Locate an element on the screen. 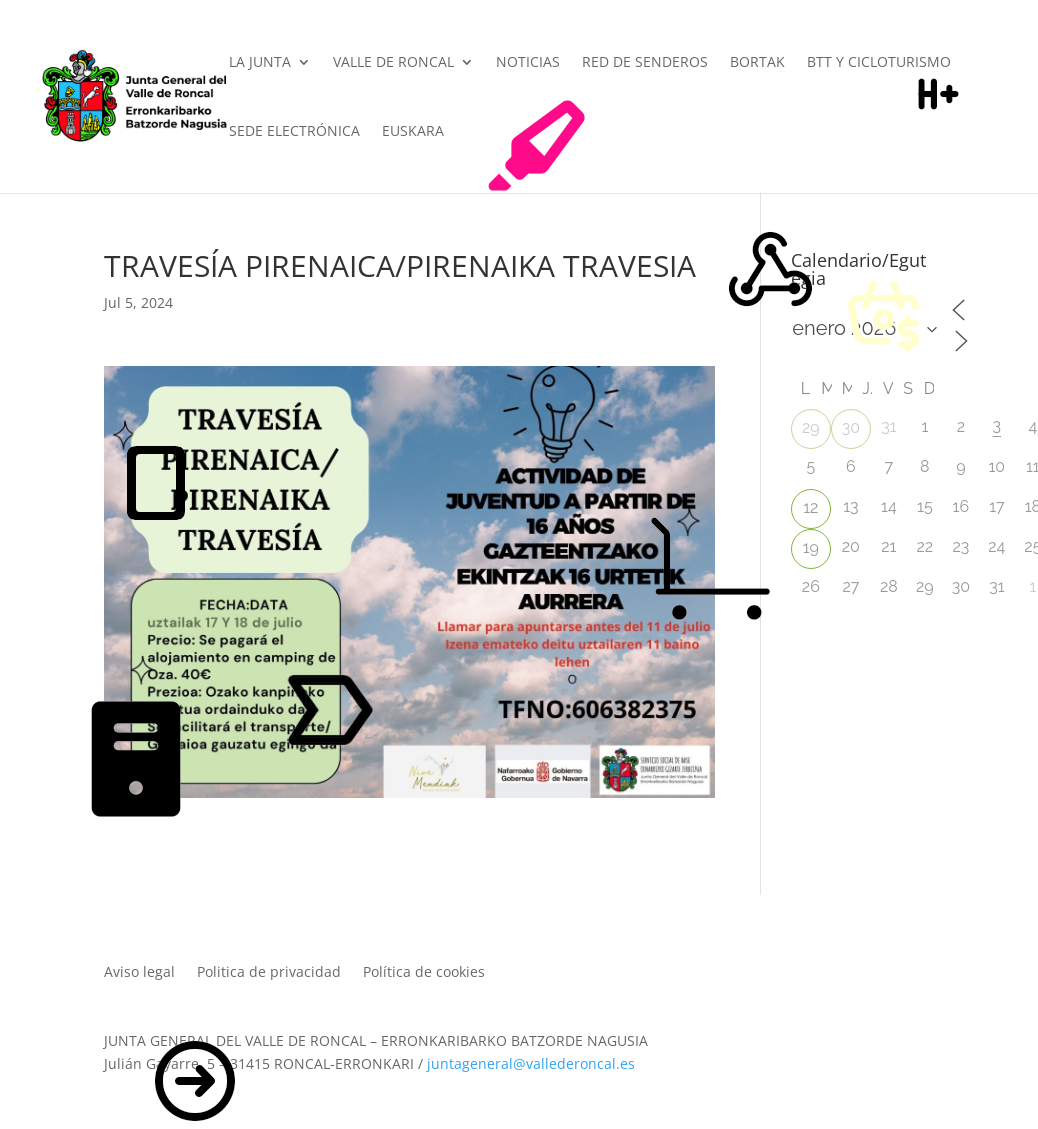 The width and height of the screenshot is (1038, 1129). configure webhook integrations is located at coordinates (770, 273).